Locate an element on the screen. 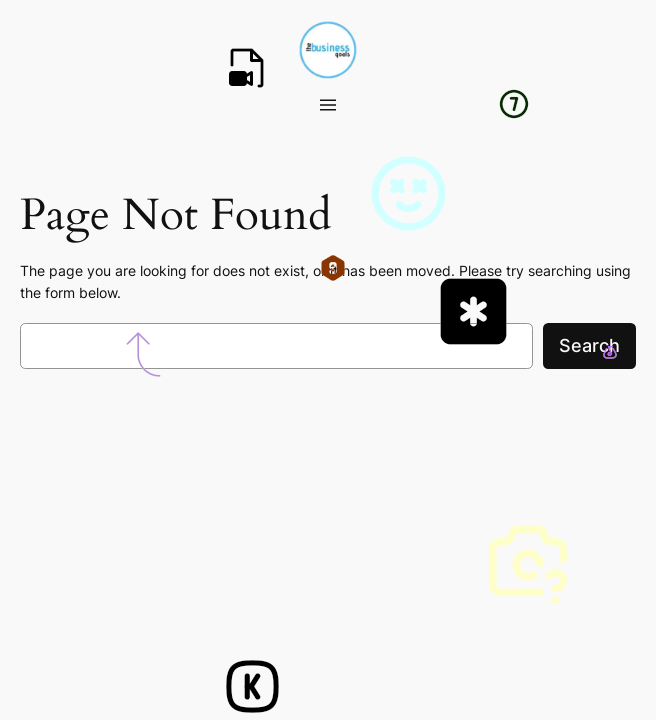 The height and width of the screenshot is (720, 656). go back and up in navigation hierarchy is located at coordinates (143, 354).